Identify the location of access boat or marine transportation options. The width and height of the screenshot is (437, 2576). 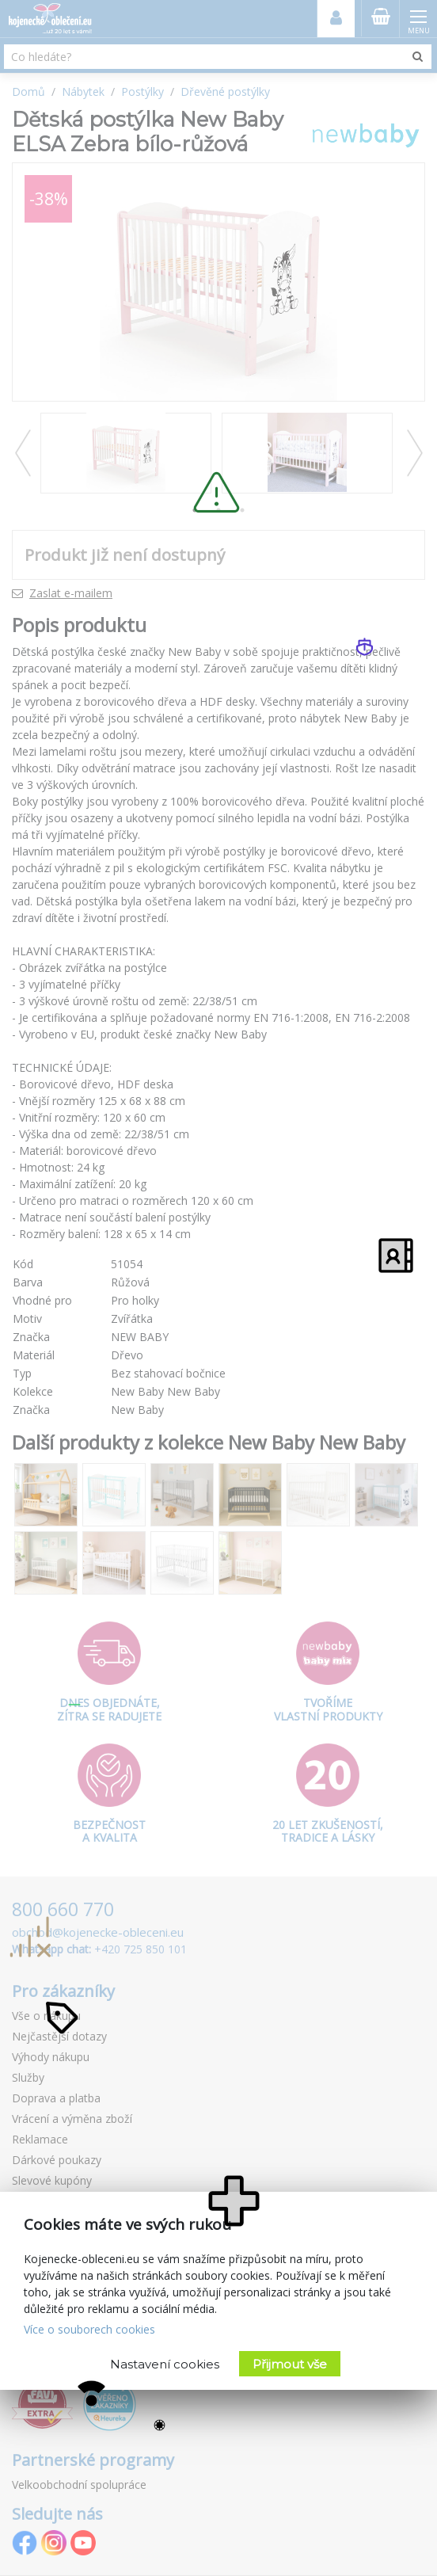
(364, 646).